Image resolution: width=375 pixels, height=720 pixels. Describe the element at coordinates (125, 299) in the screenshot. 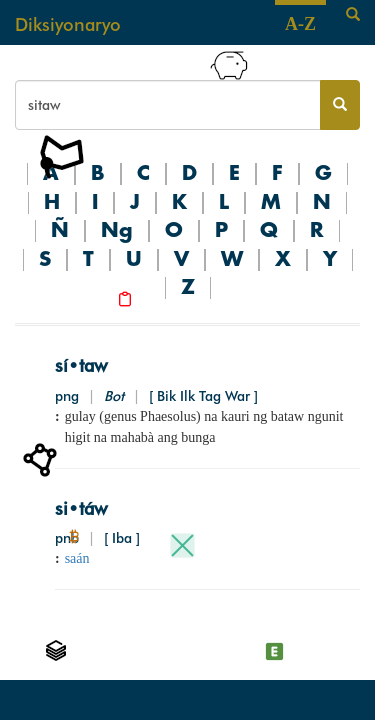

I see `copy to clipboard` at that location.